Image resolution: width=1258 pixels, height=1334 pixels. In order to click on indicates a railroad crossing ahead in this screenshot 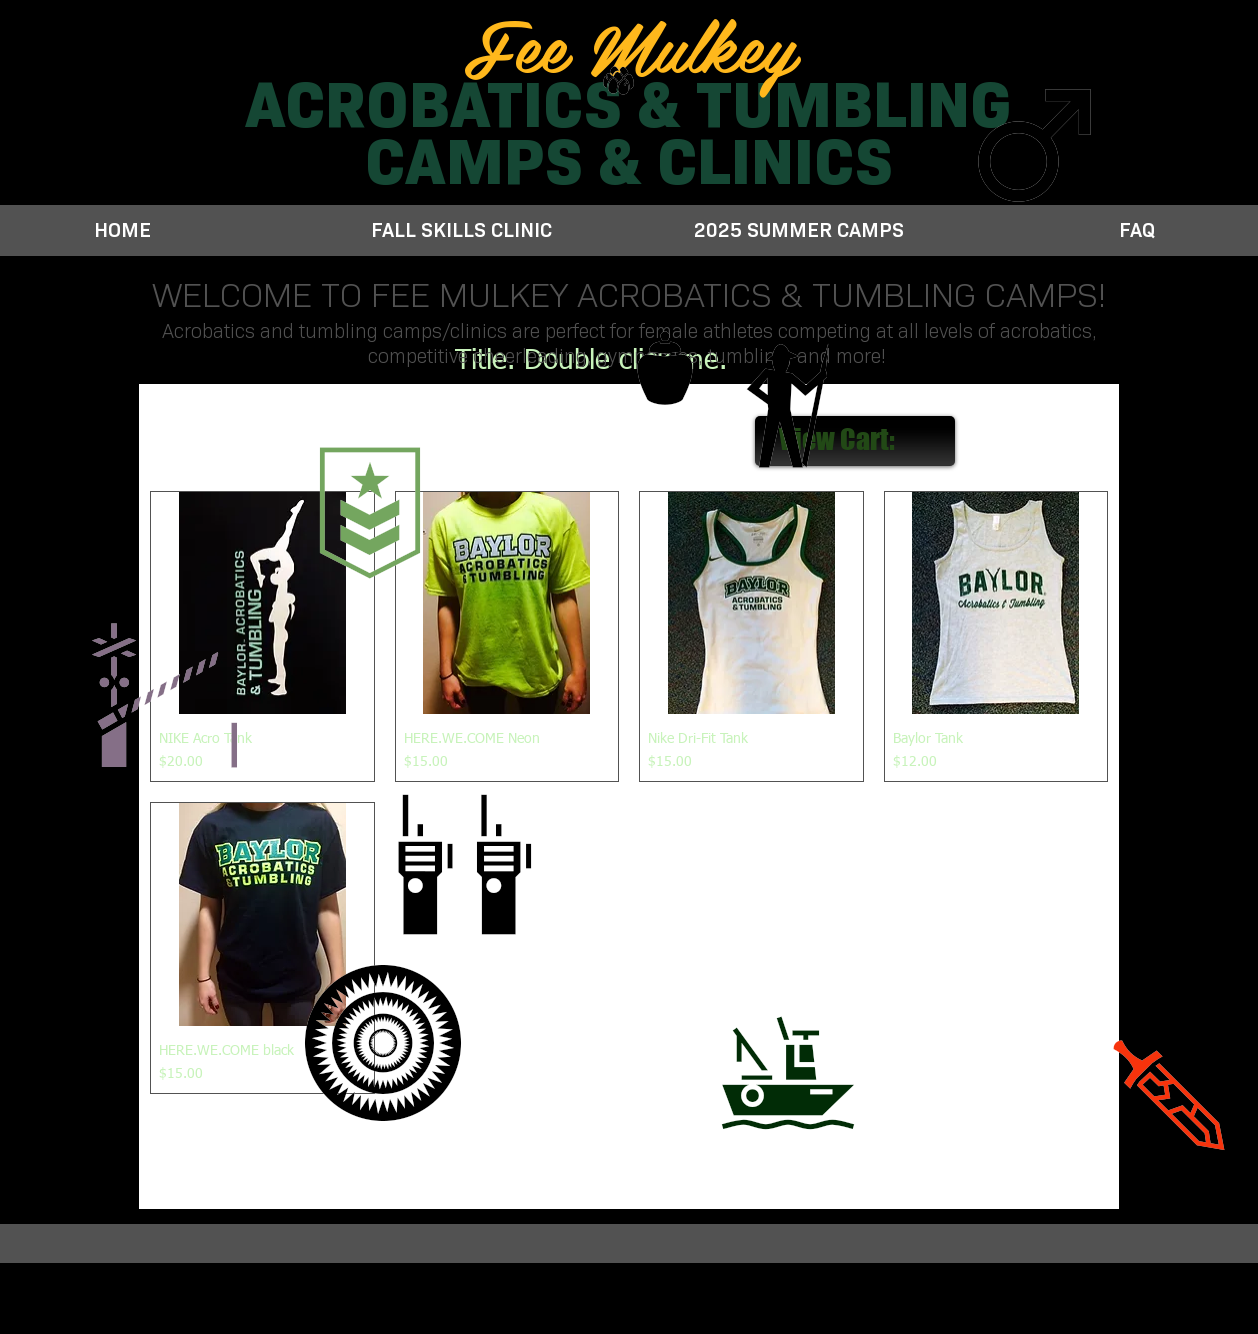, I will do `click(164, 695)`.